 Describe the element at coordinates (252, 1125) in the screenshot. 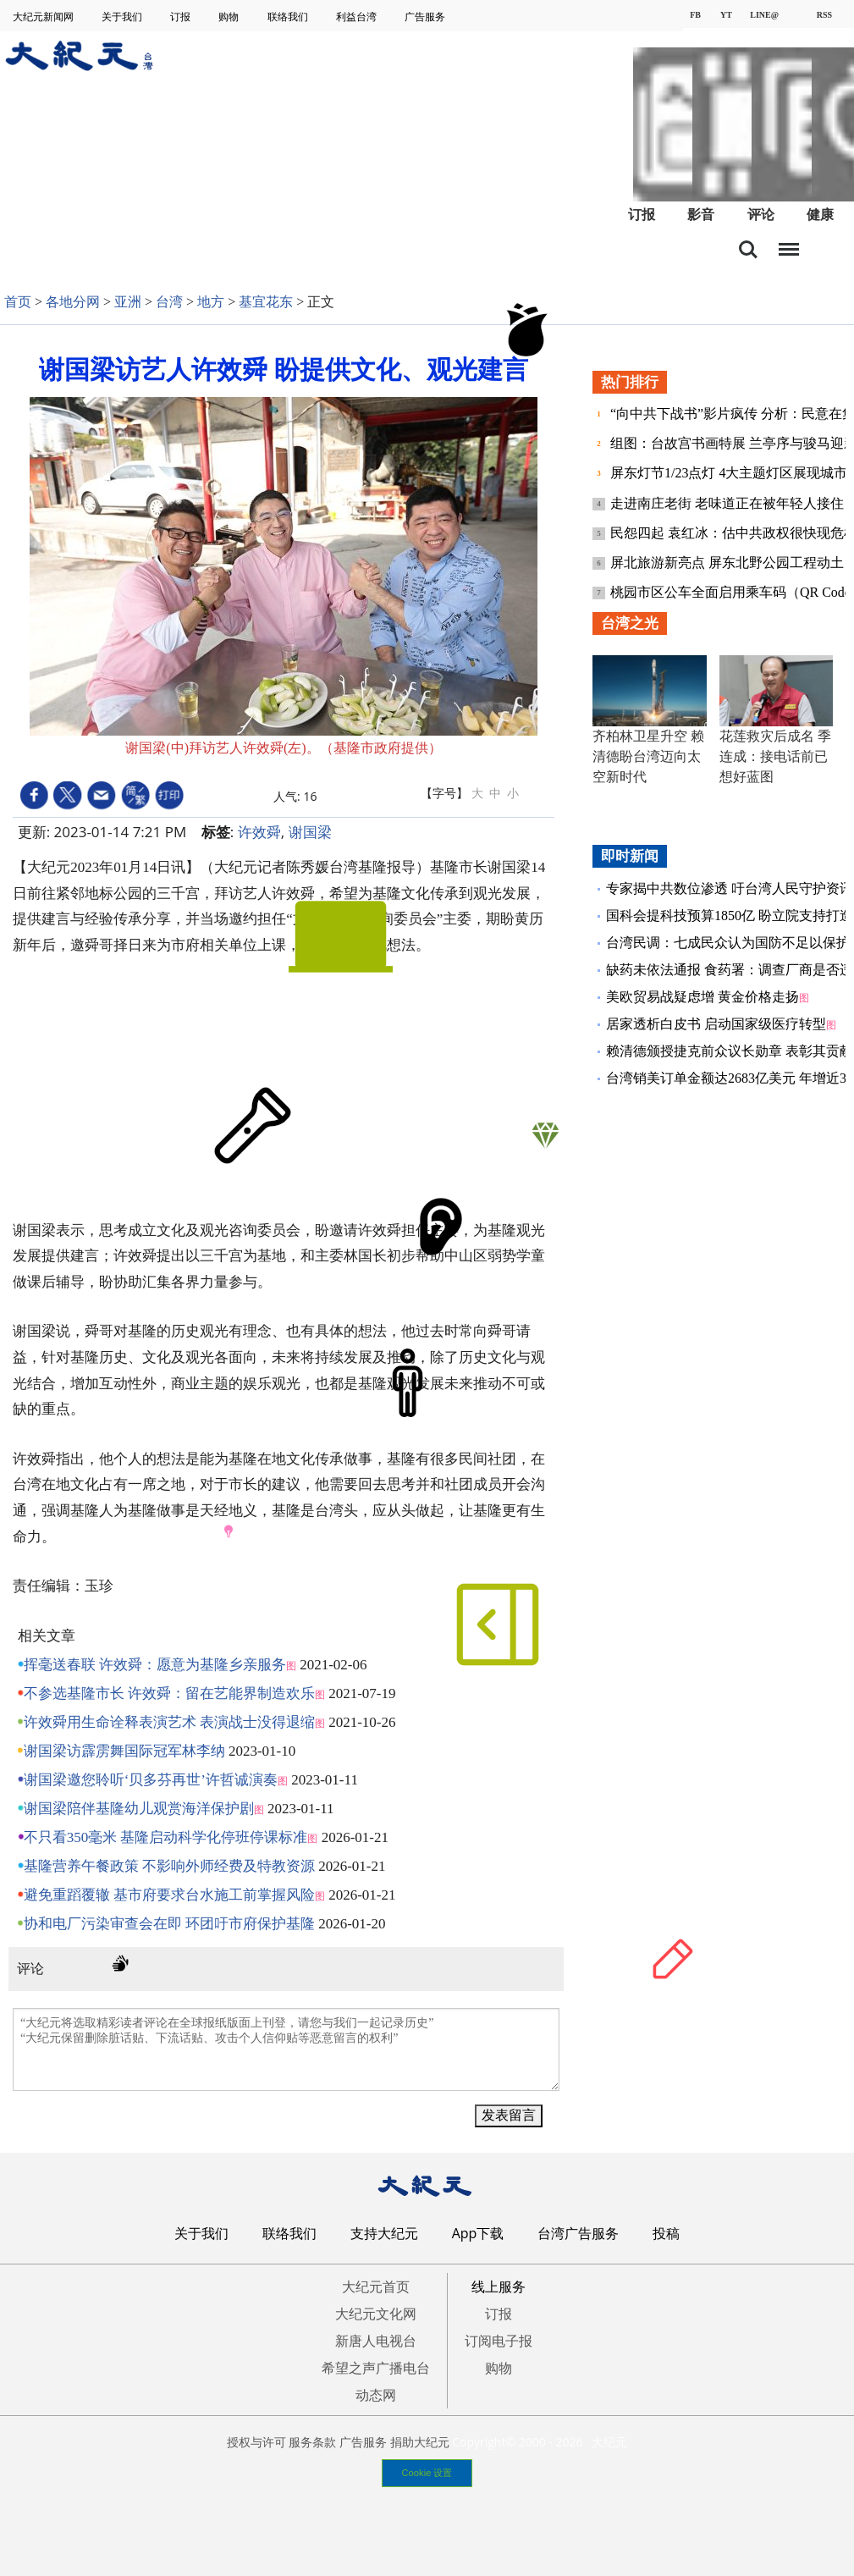

I see `toggle flashlight on/off` at that location.